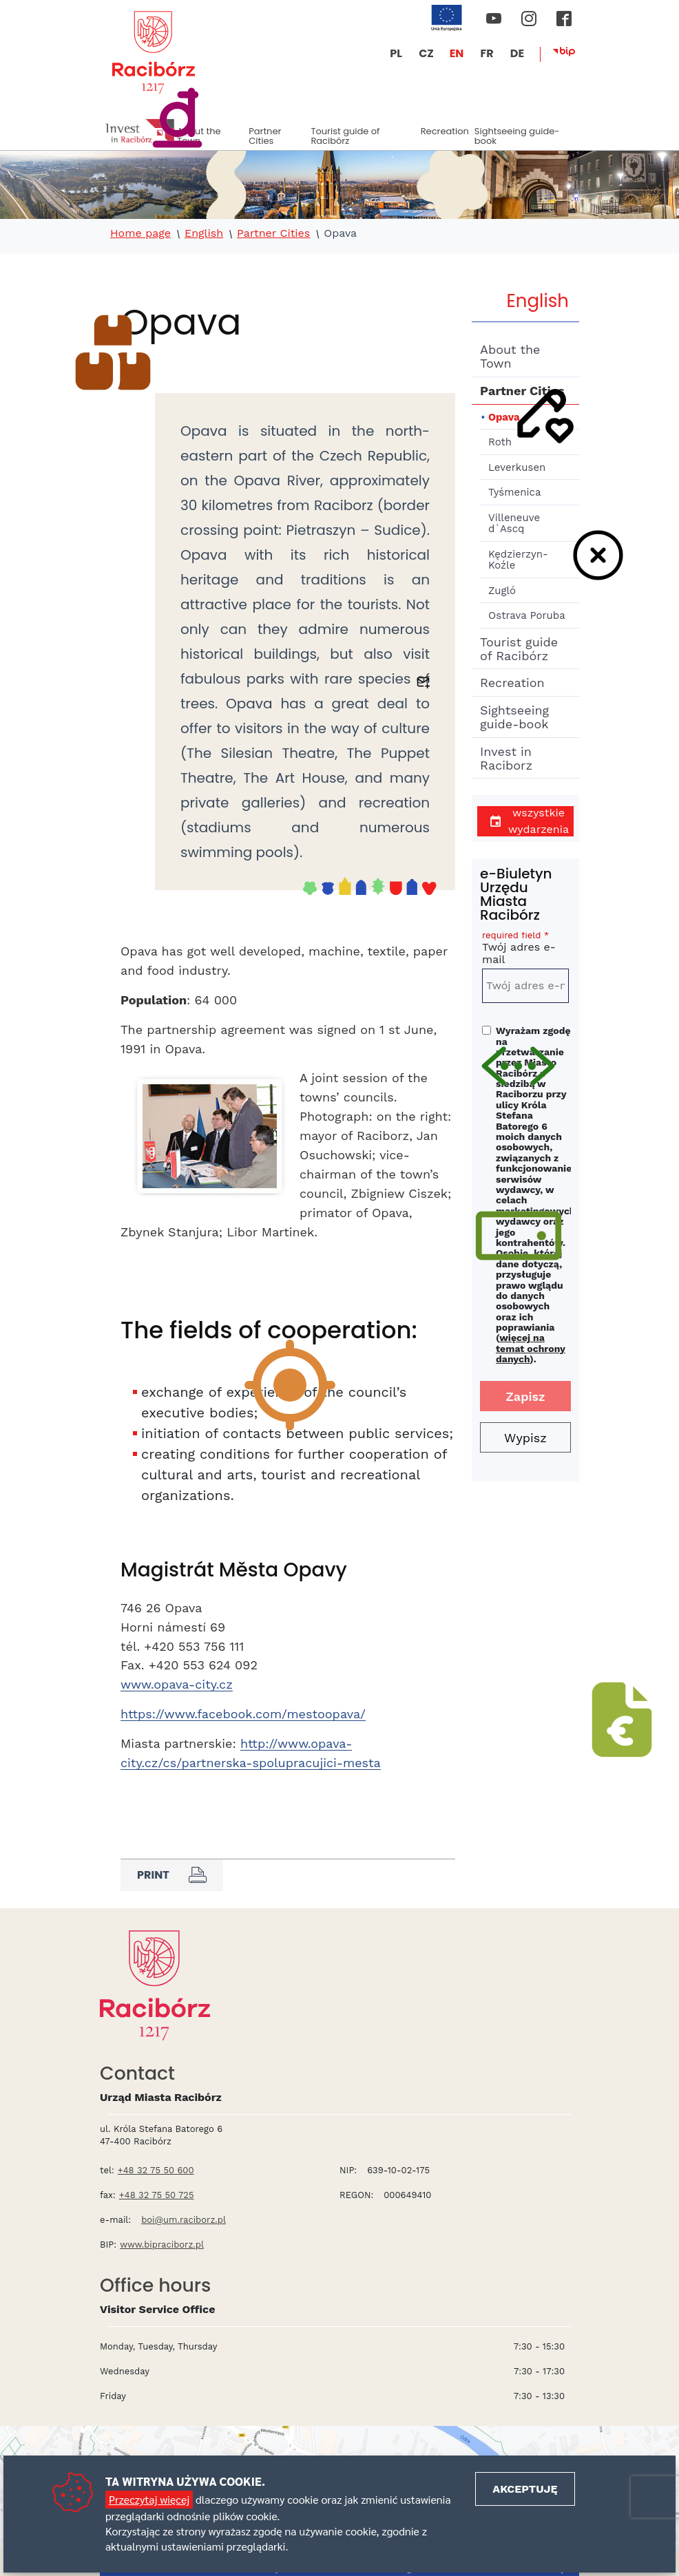 Image resolution: width=679 pixels, height=2576 pixels. I want to click on indicates Vietnamese dong currency, so click(177, 119).